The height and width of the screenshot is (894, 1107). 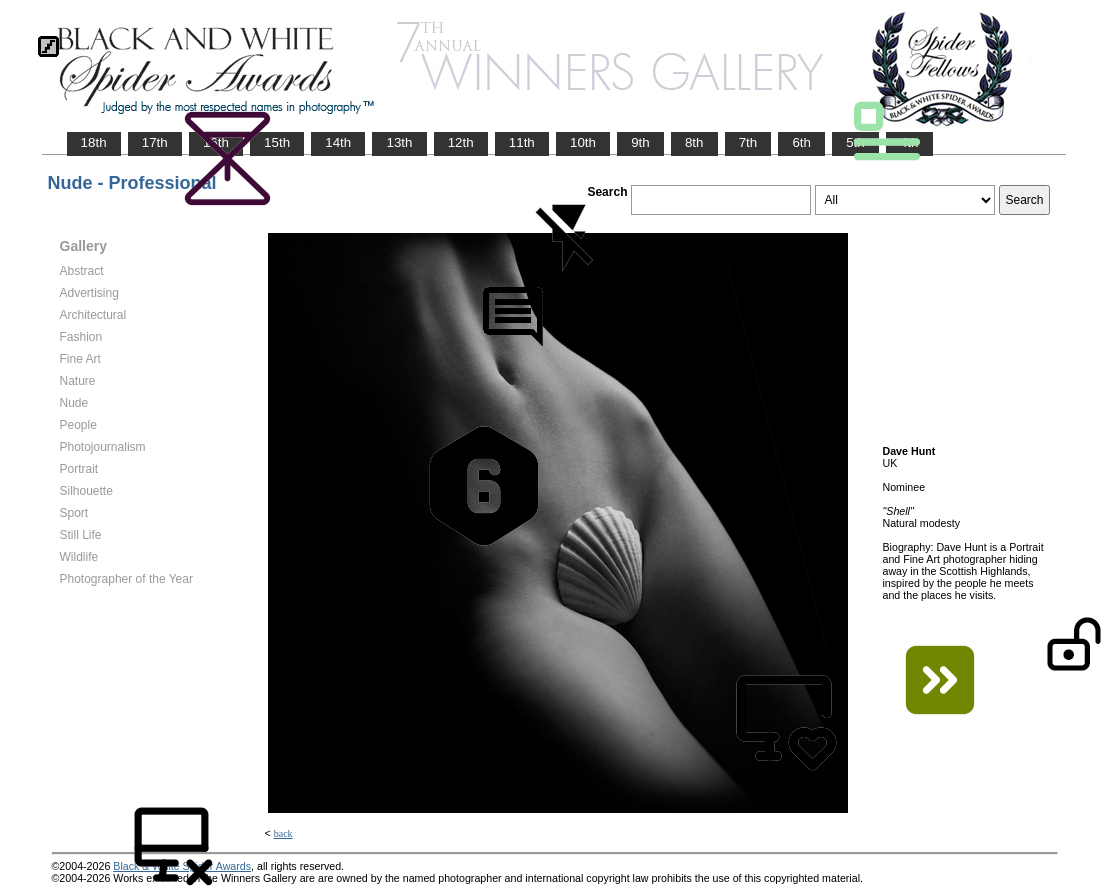 I want to click on unlocked or unsecured state, so click(x=1074, y=644).